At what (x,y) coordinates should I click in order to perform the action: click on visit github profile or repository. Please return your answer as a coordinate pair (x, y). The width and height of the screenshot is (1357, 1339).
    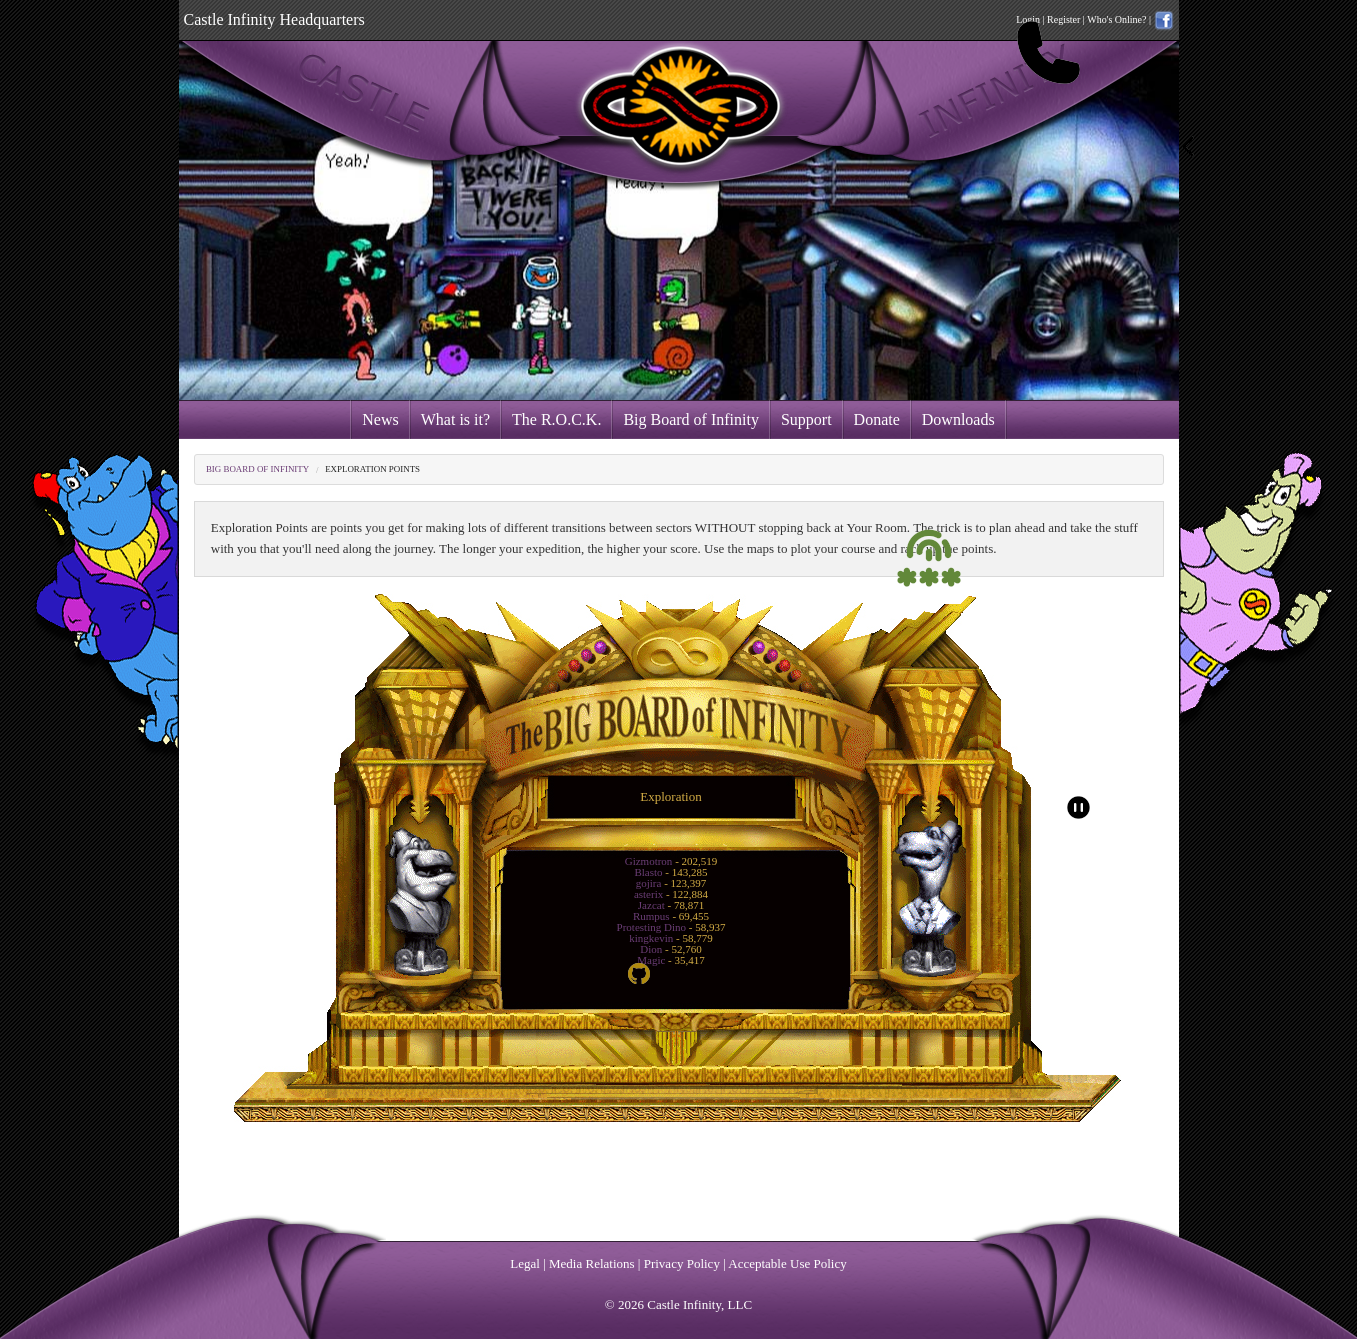
    Looking at the image, I should click on (639, 974).